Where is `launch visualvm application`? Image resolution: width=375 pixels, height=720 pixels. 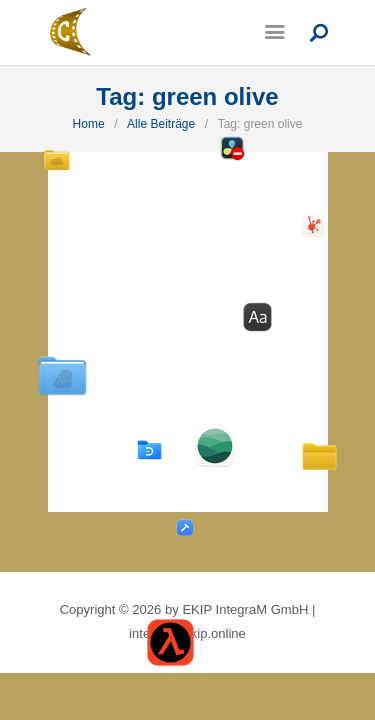 launch visualvm application is located at coordinates (313, 224).